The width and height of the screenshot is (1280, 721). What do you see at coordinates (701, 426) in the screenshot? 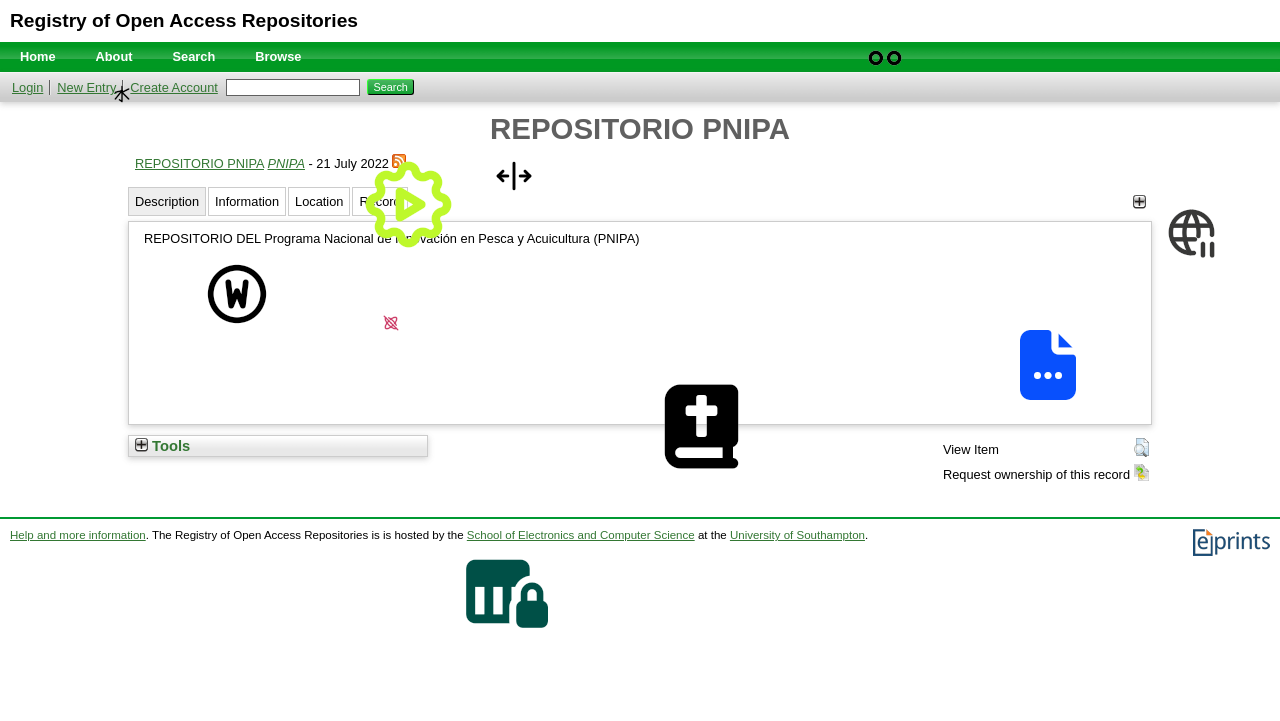
I see `access bible or religious texts` at bounding box center [701, 426].